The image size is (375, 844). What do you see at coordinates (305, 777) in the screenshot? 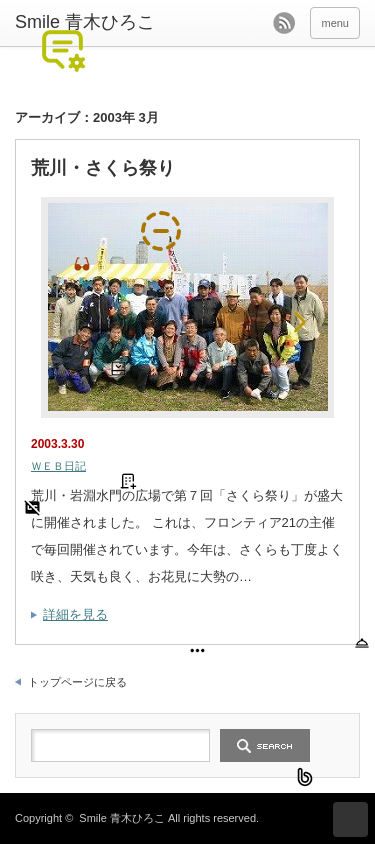
I see `bebo social network logo` at bounding box center [305, 777].